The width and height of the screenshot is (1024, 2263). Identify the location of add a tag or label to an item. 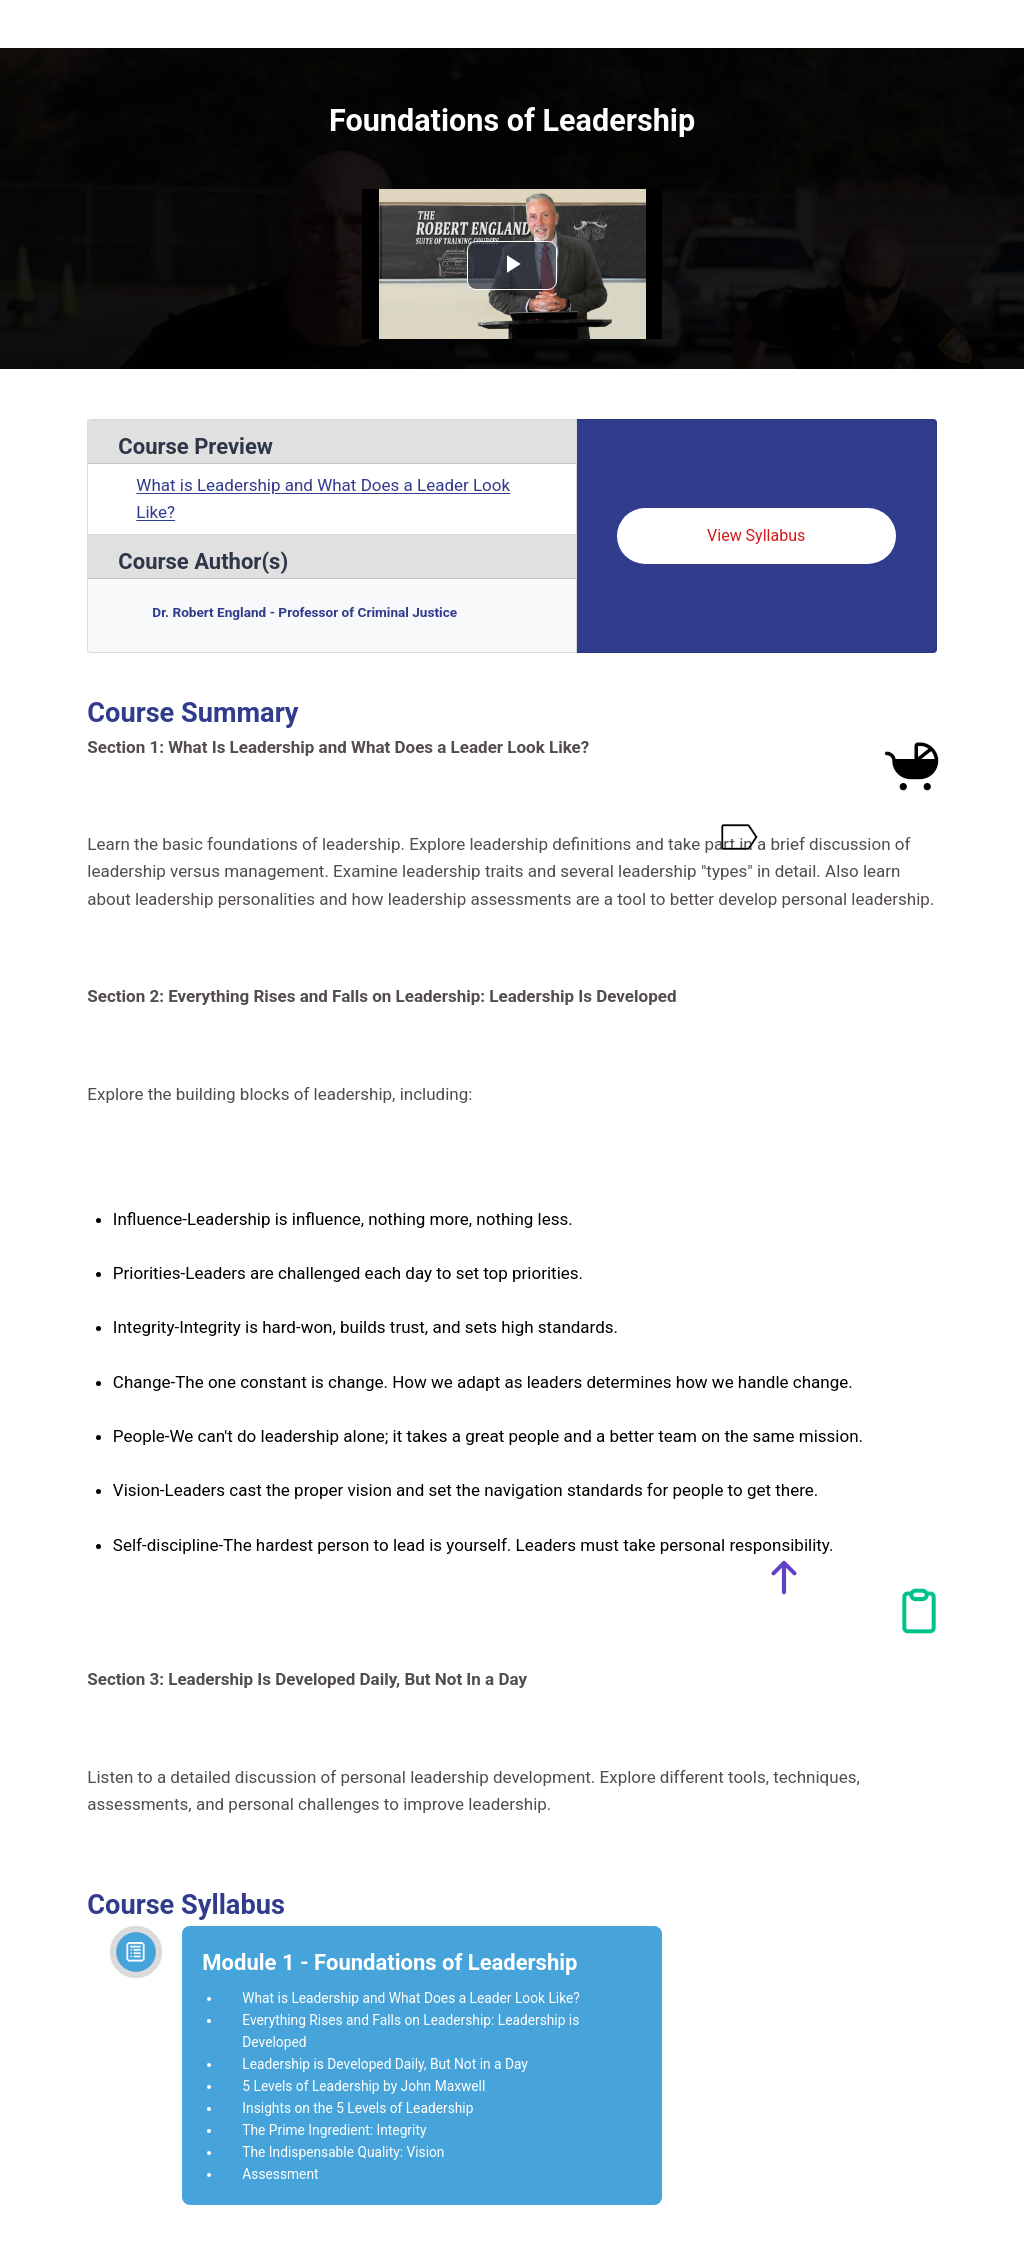
(738, 837).